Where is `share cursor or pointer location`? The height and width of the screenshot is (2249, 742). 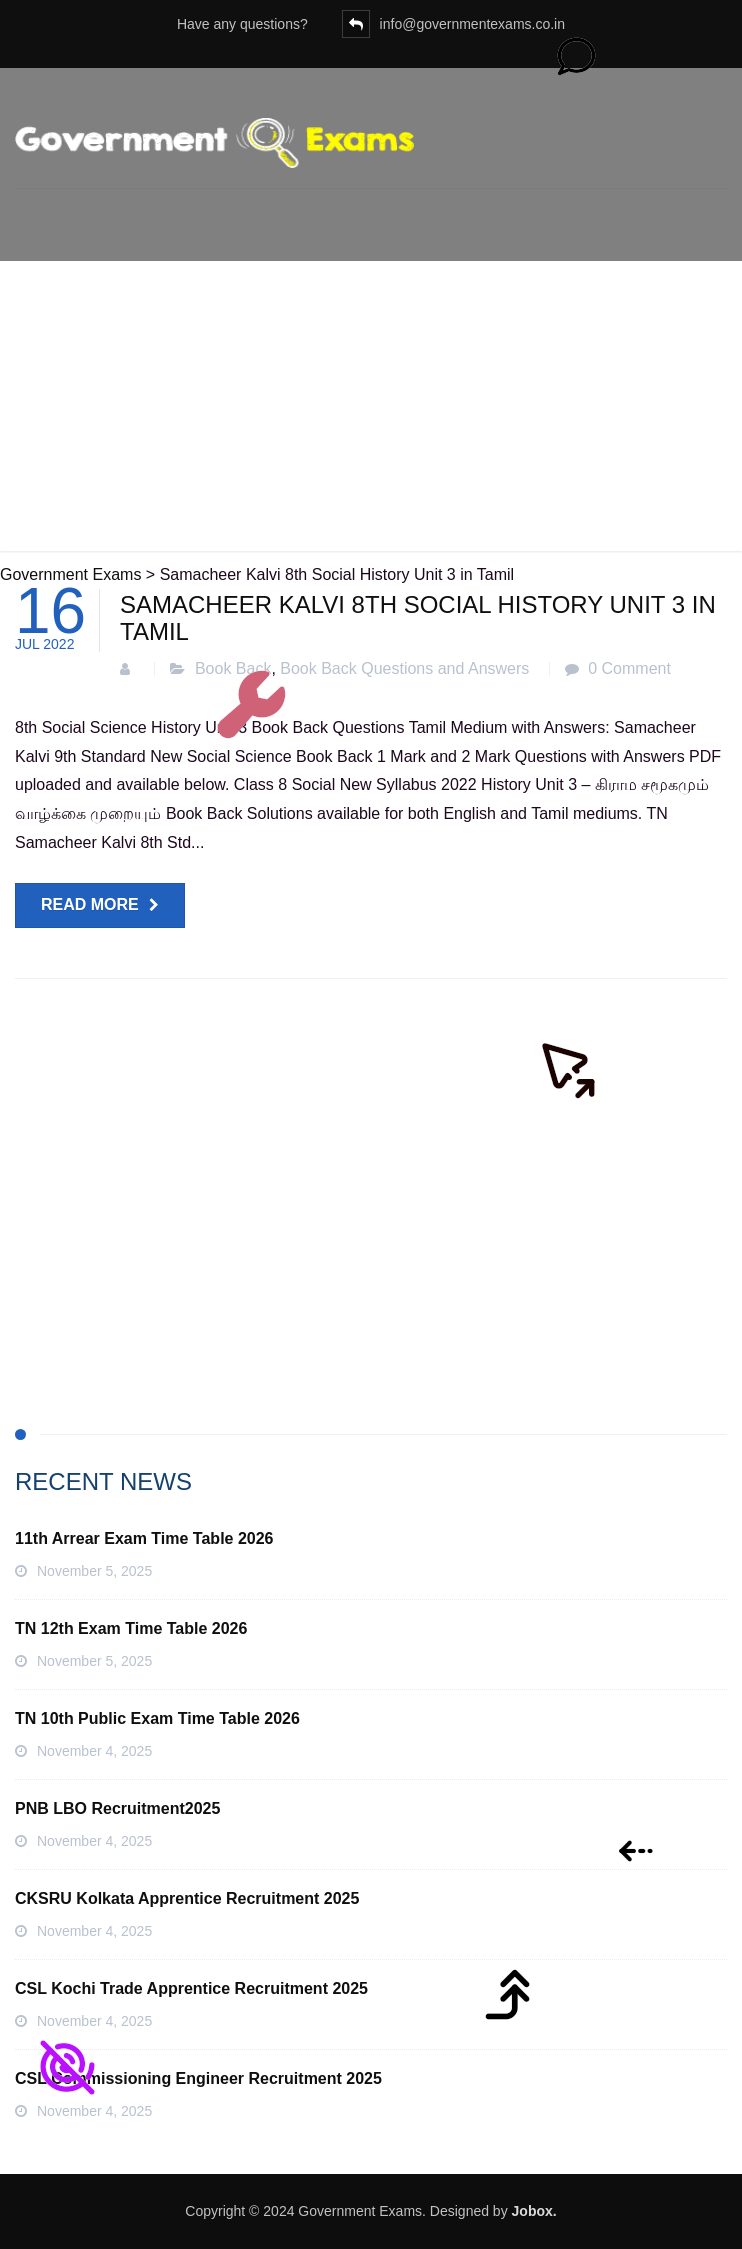
share cursor or pointer location is located at coordinates (567, 1068).